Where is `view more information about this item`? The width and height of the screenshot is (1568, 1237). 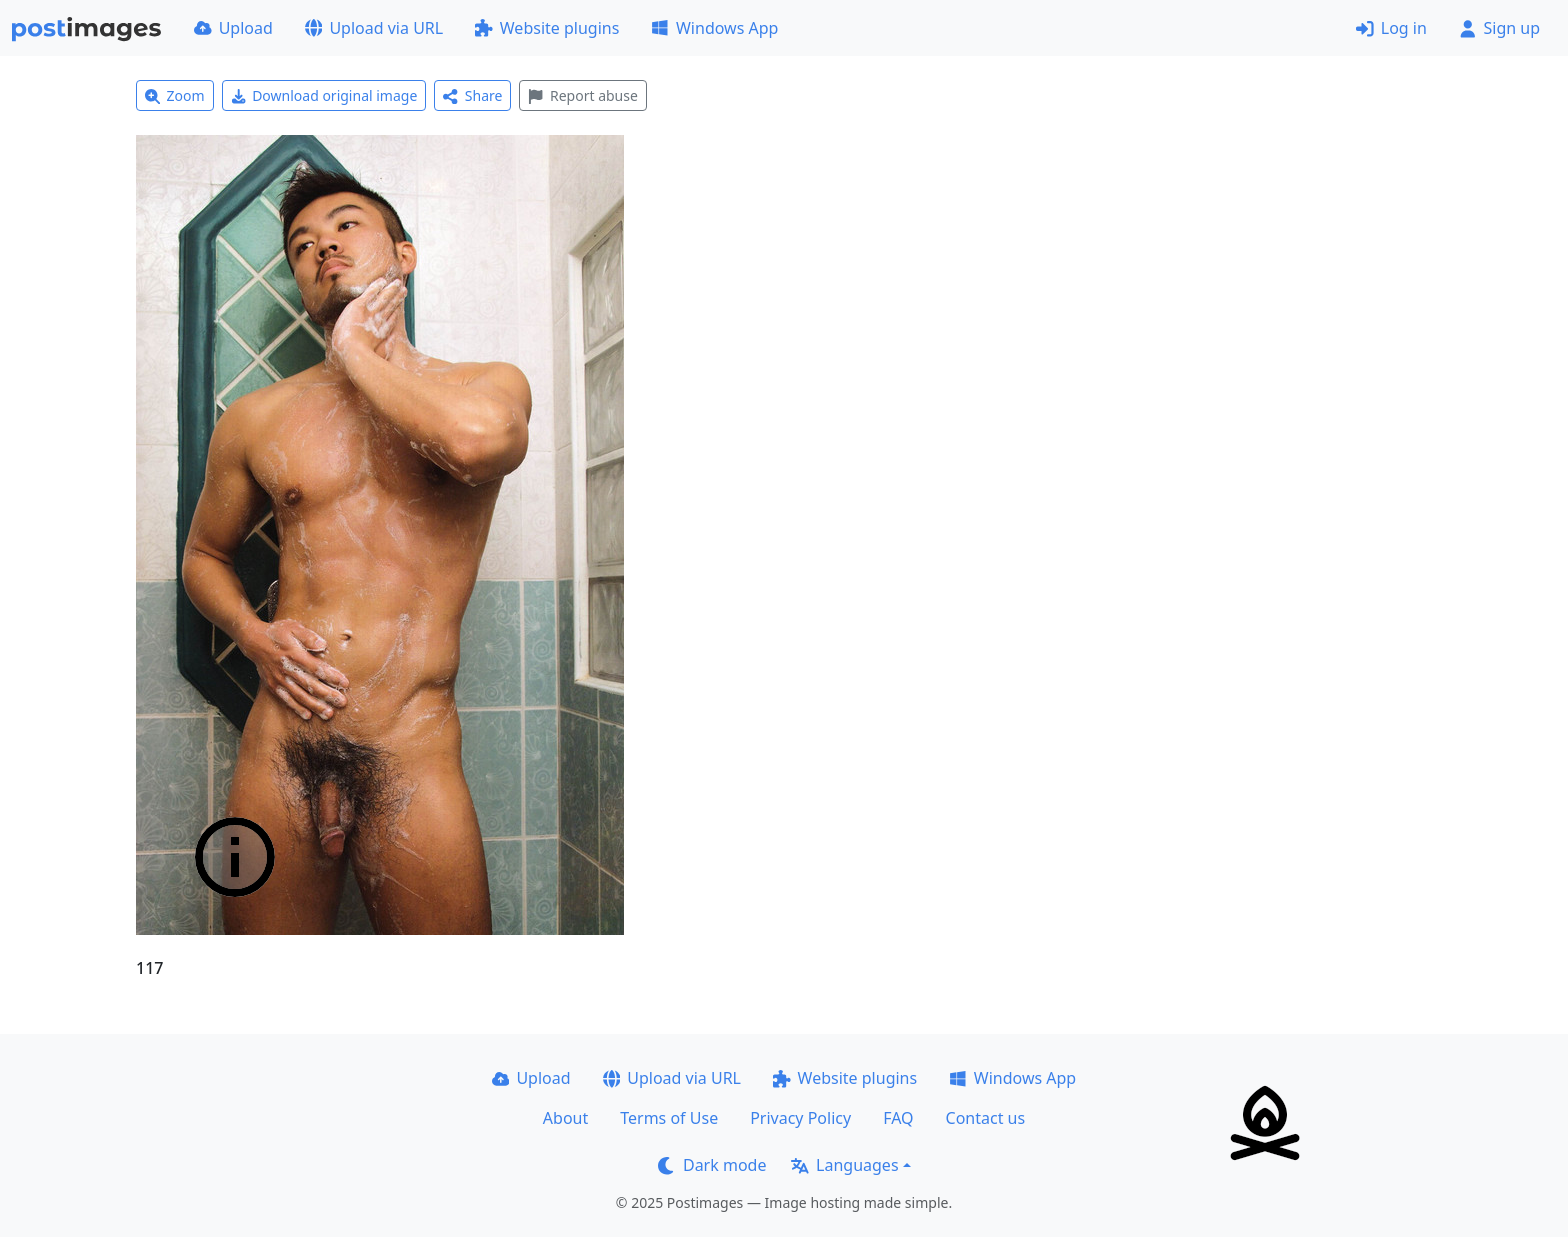 view more information about this item is located at coordinates (235, 857).